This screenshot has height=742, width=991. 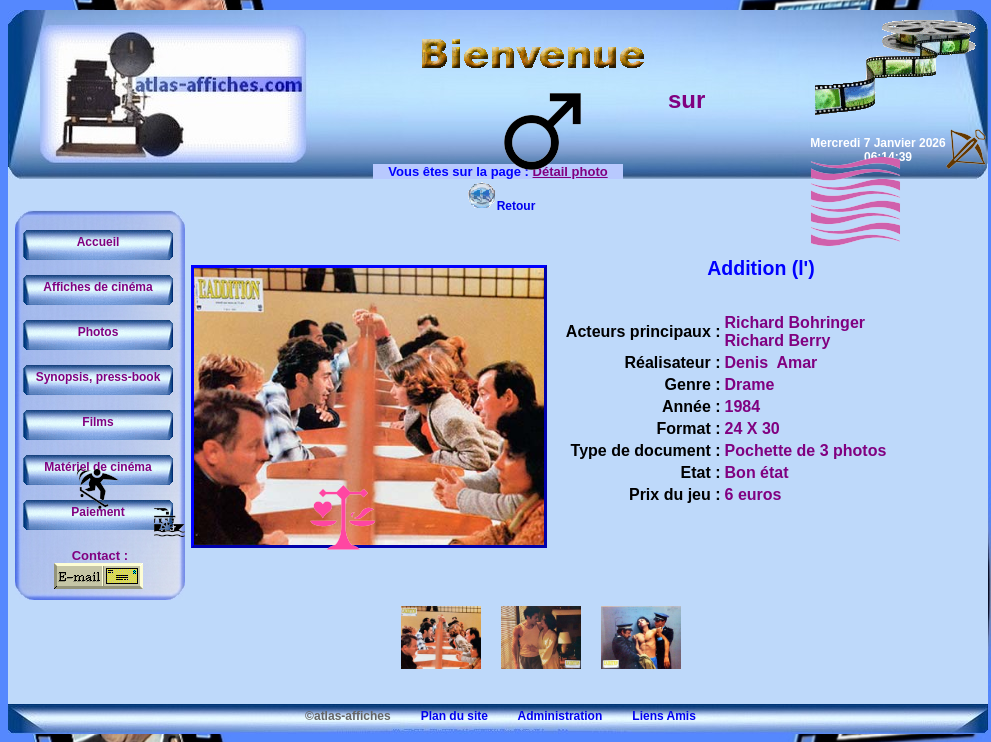 What do you see at coordinates (855, 201) in the screenshot?
I see `indicates water or fluid dynamics in a game` at bounding box center [855, 201].